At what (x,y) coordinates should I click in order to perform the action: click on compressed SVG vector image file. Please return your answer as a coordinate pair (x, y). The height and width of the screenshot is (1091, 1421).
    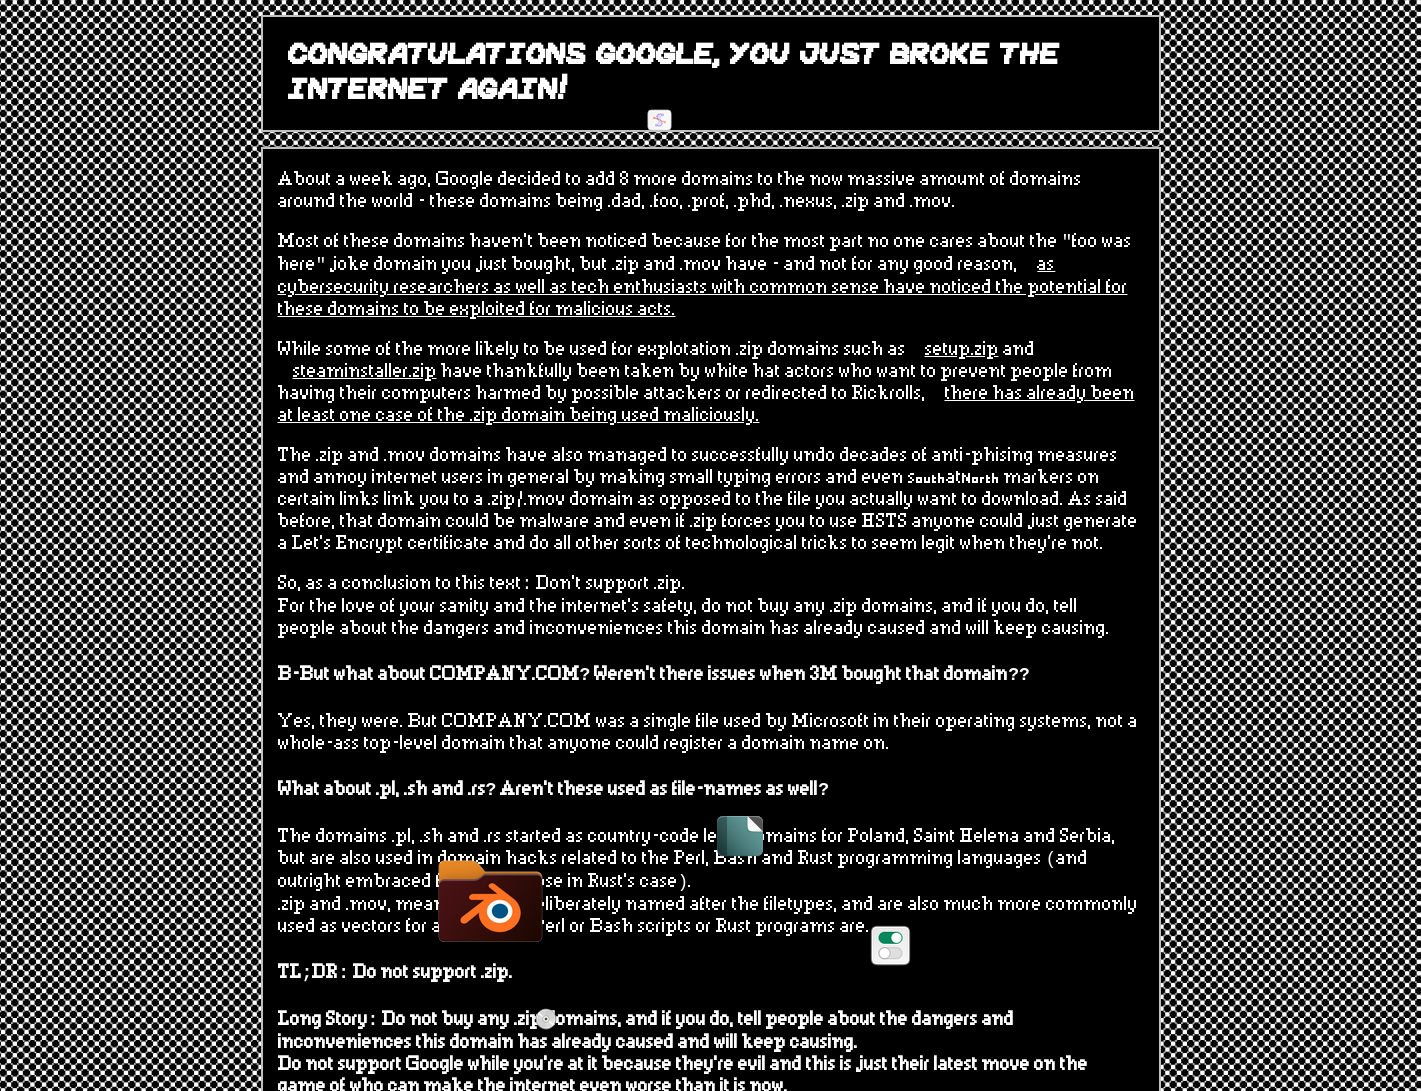
    Looking at the image, I should click on (659, 119).